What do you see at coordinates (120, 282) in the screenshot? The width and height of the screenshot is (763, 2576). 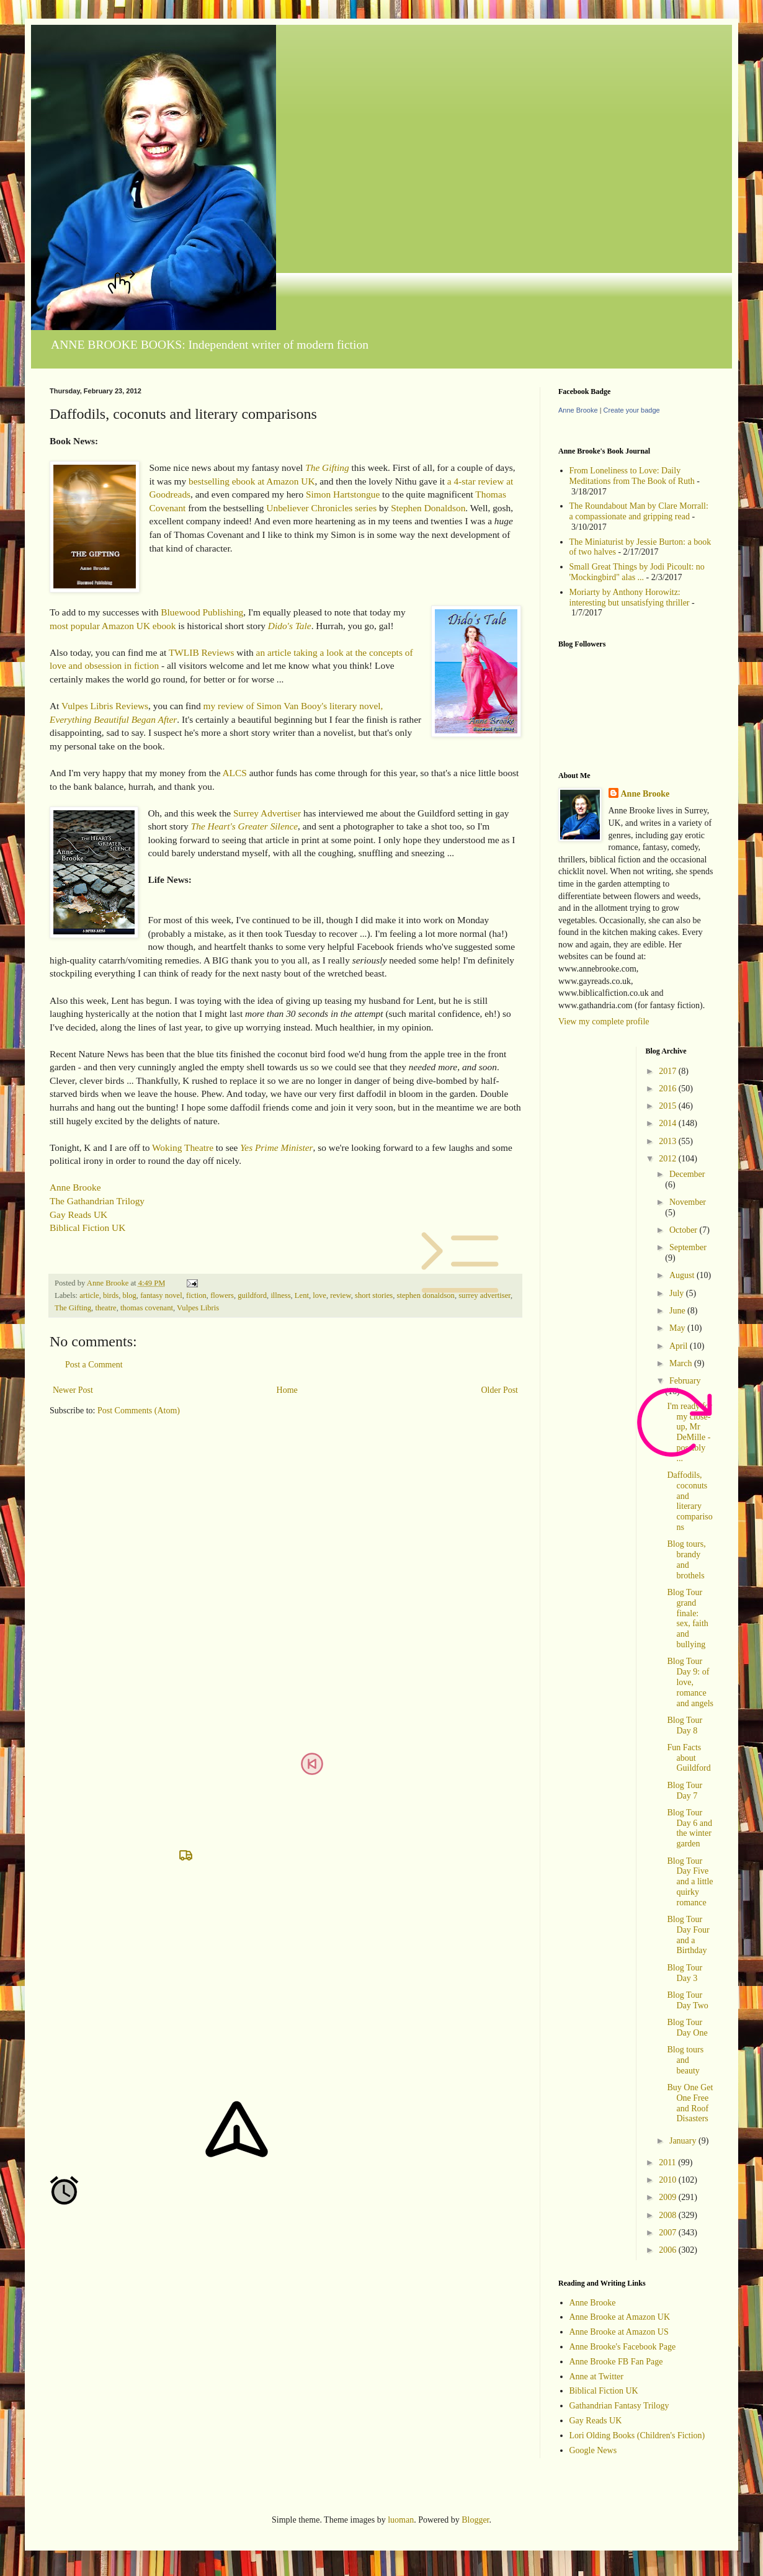 I see `swipe right to continue or proceed` at bounding box center [120, 282].